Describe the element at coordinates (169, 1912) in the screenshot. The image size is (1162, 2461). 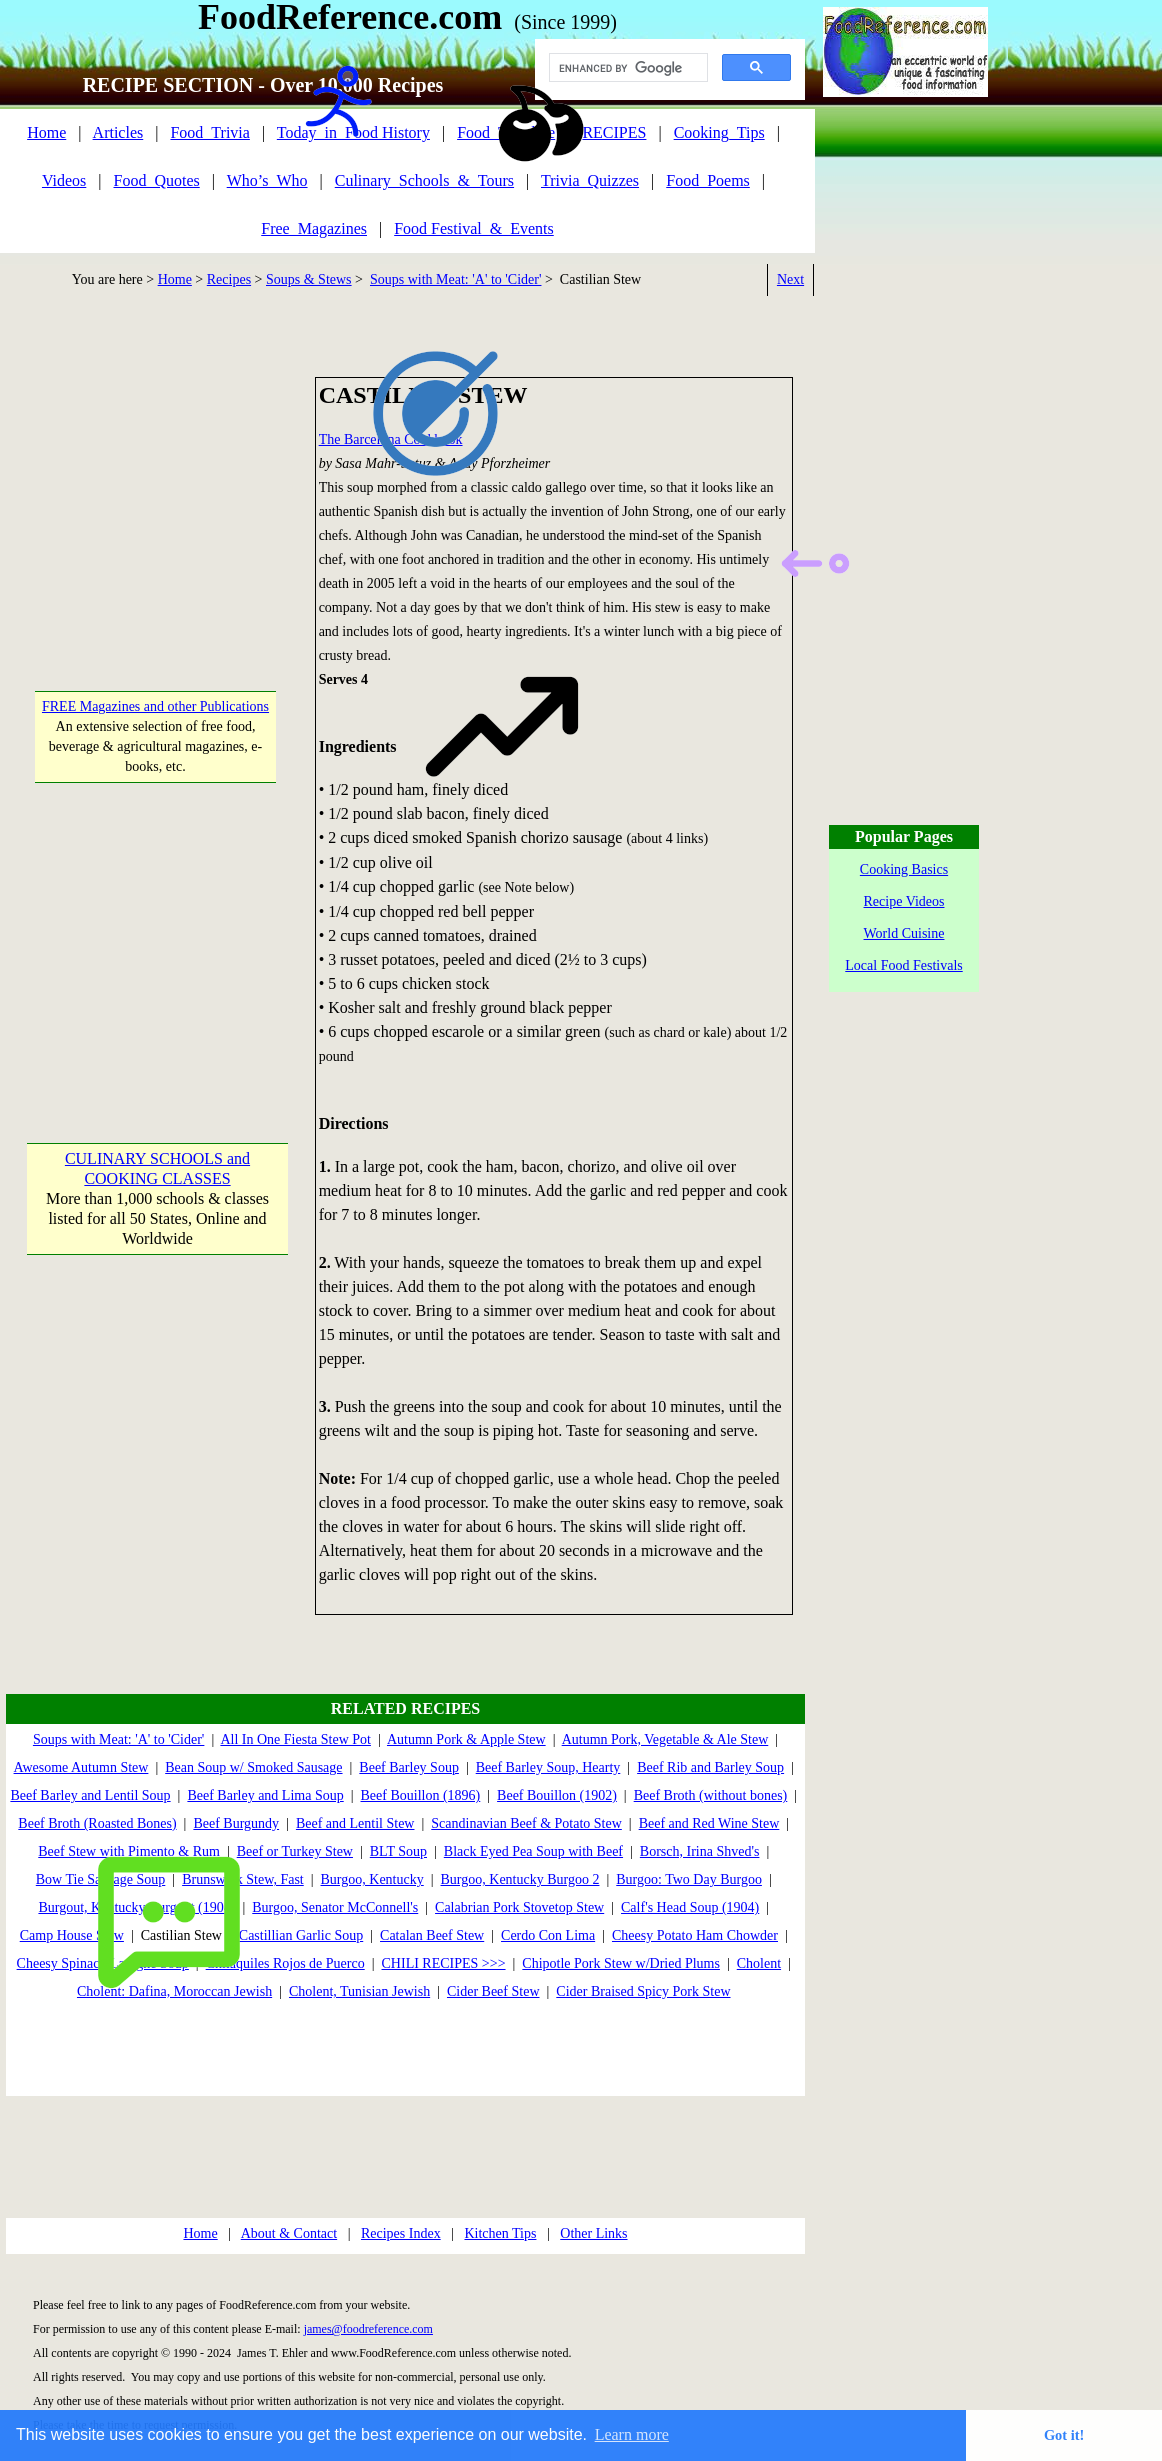
I see `open chat or messaging` at that location.